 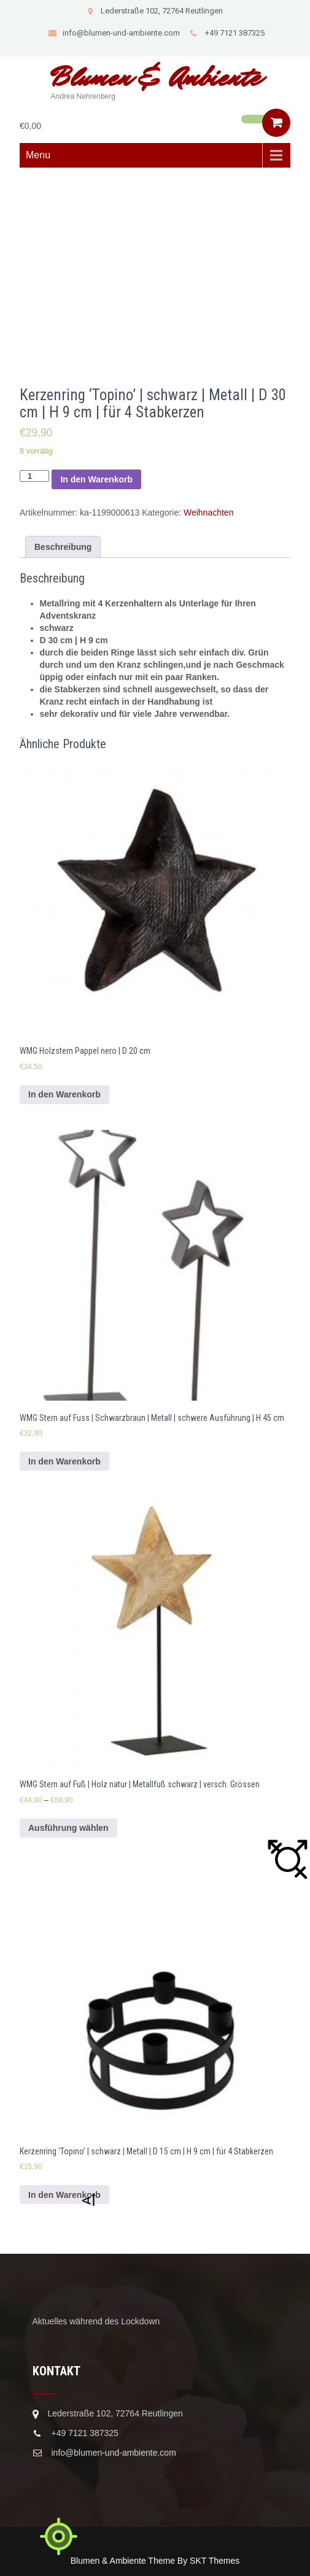 What do you see at coordinates (287, 1859) in the screenshot?
I see `indicates transgender identity option` at bounding box center [287, 1859].